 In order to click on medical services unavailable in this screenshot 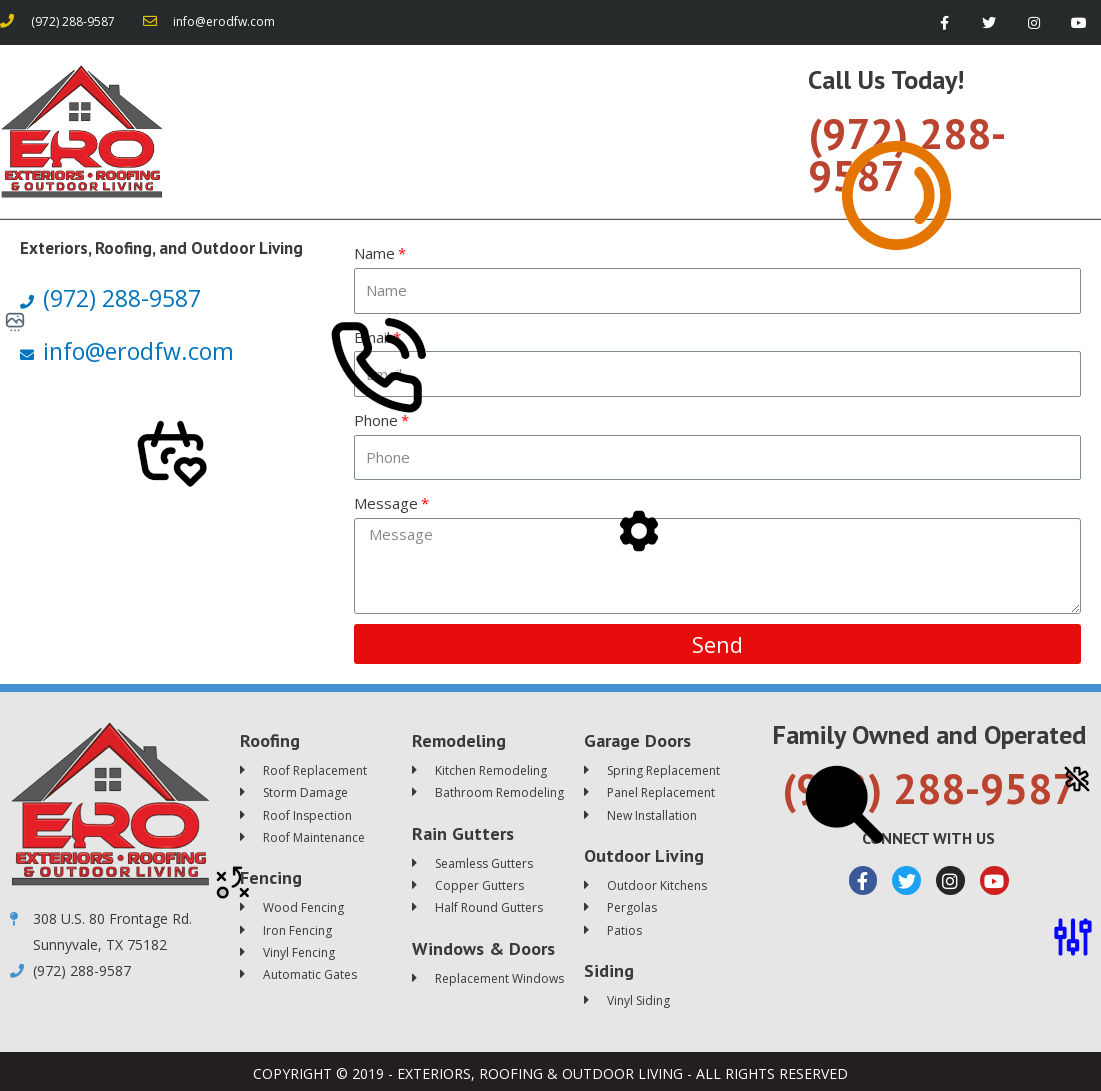, I will do `click(1077, 779)`.